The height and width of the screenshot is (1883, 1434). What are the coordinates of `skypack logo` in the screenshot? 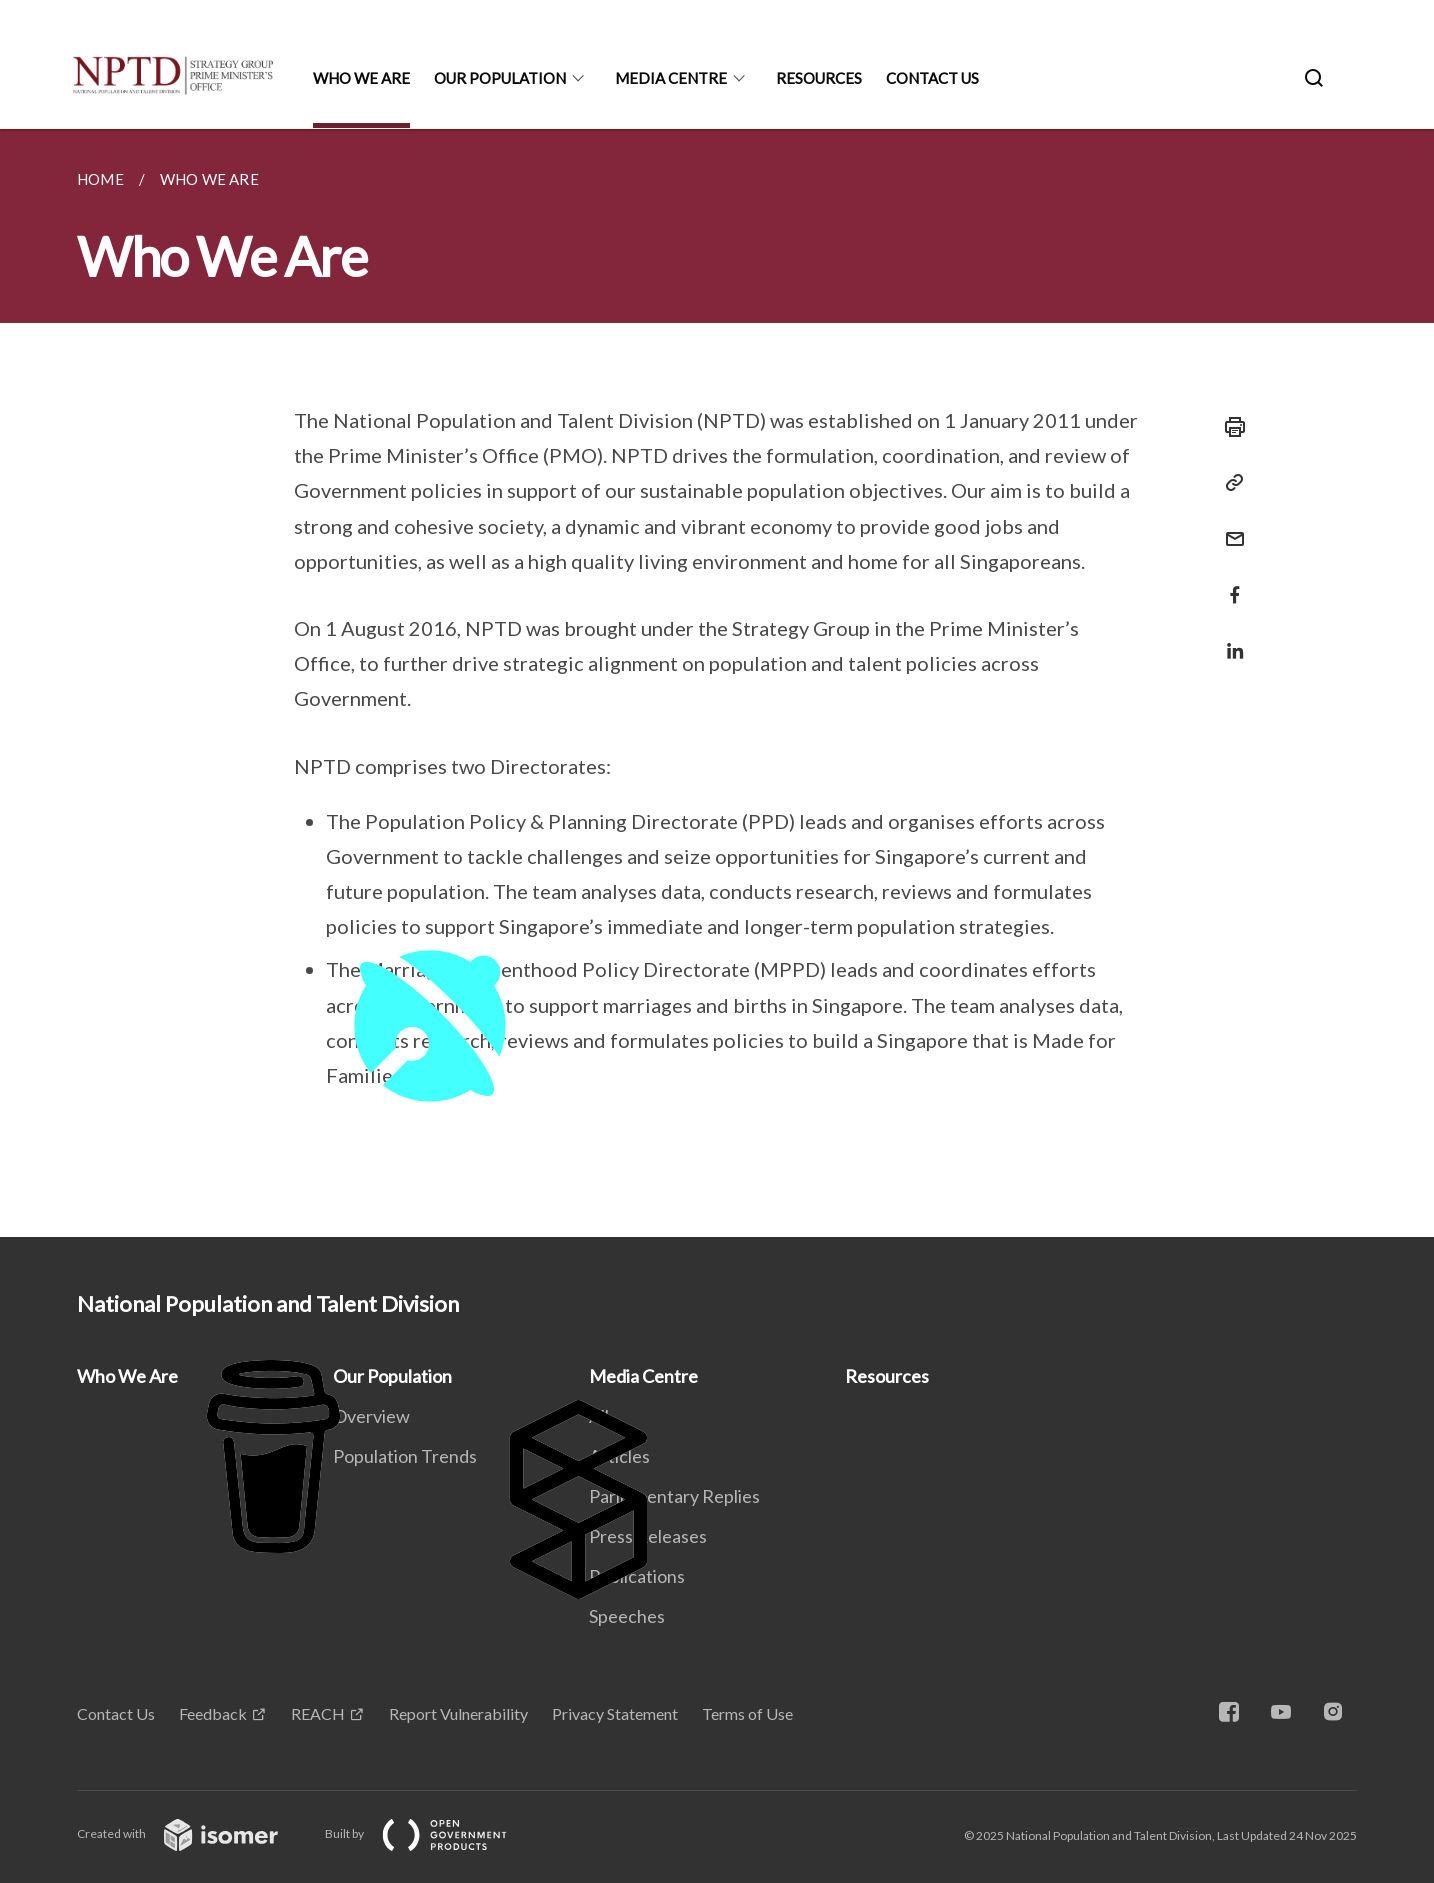 It's located at (578, 1499).